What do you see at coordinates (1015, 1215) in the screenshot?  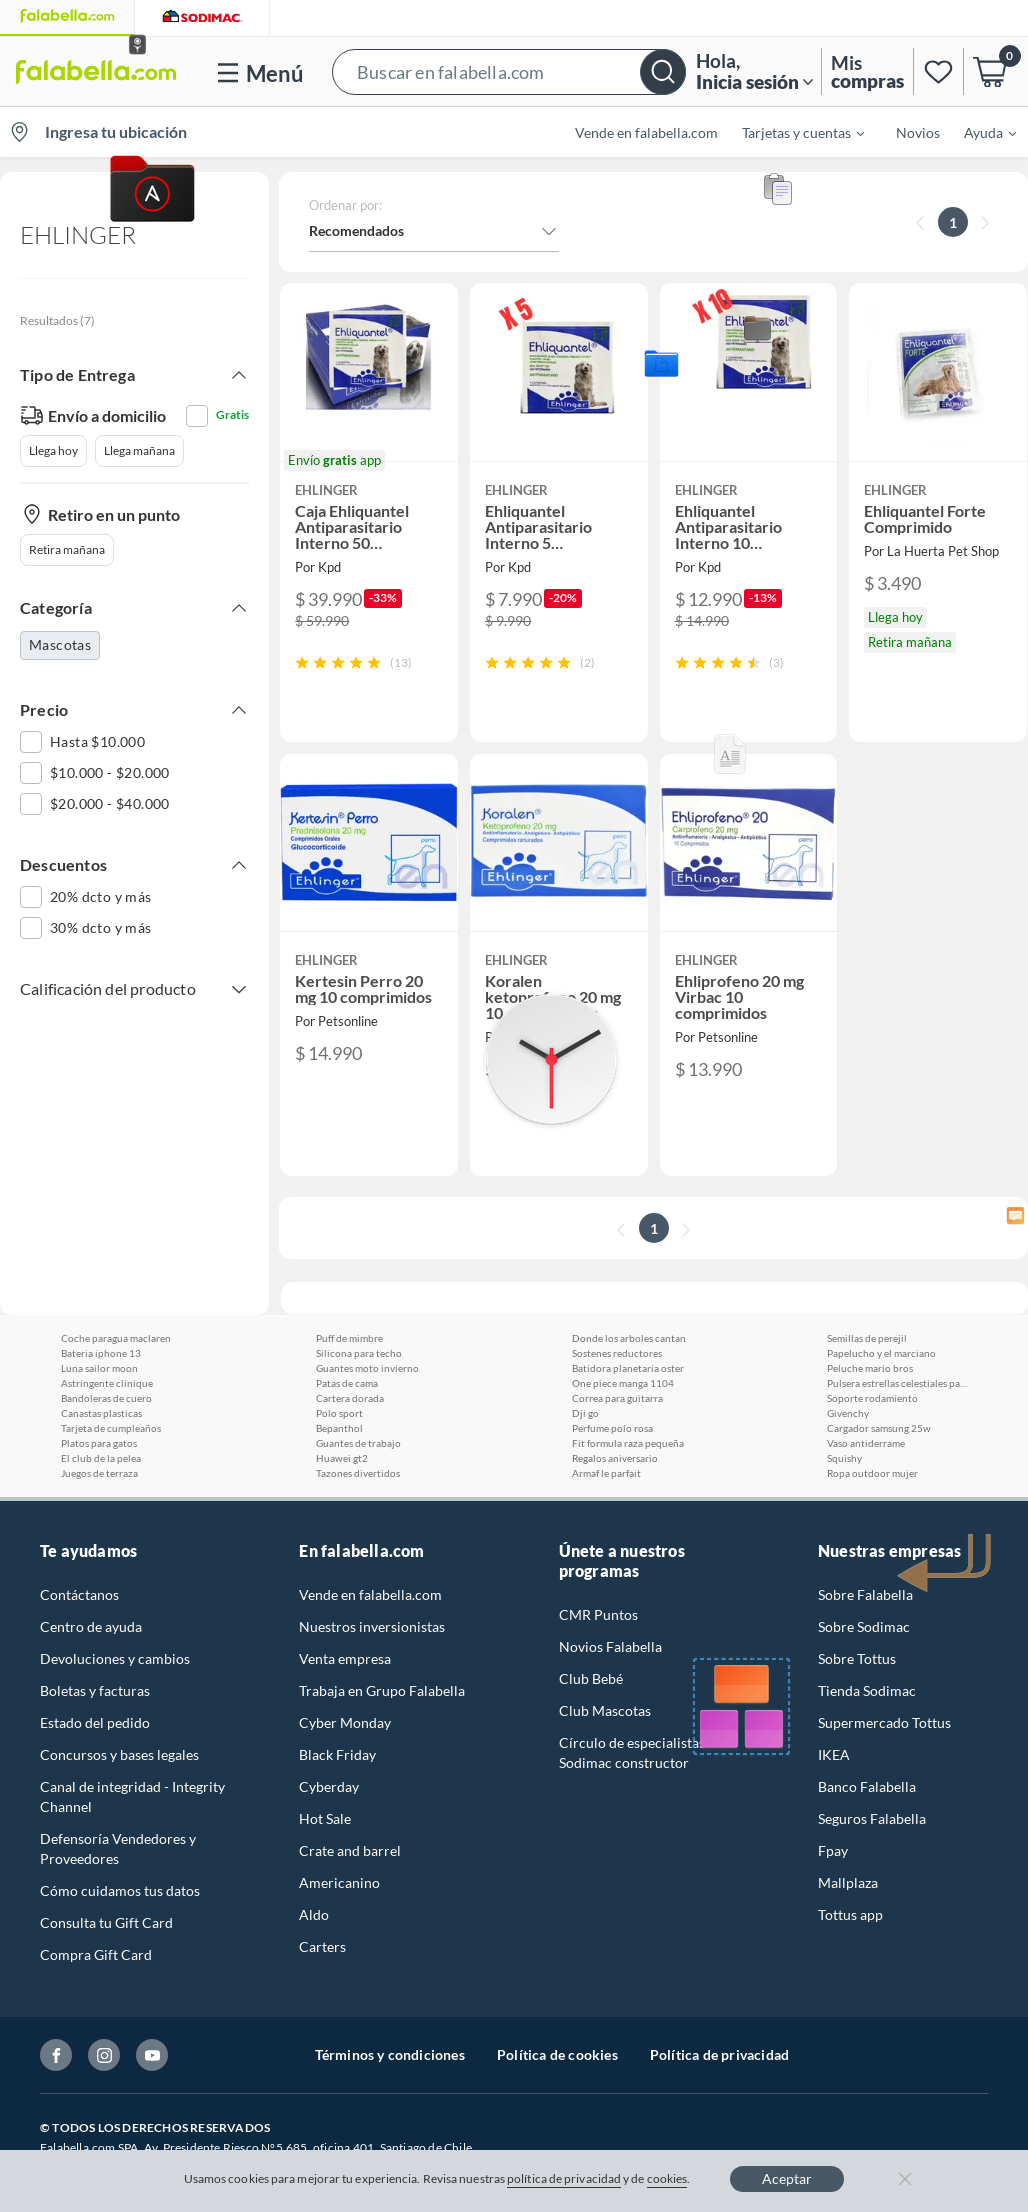 I see `open messaging or chat application` at bounding box center [1015, 1215].